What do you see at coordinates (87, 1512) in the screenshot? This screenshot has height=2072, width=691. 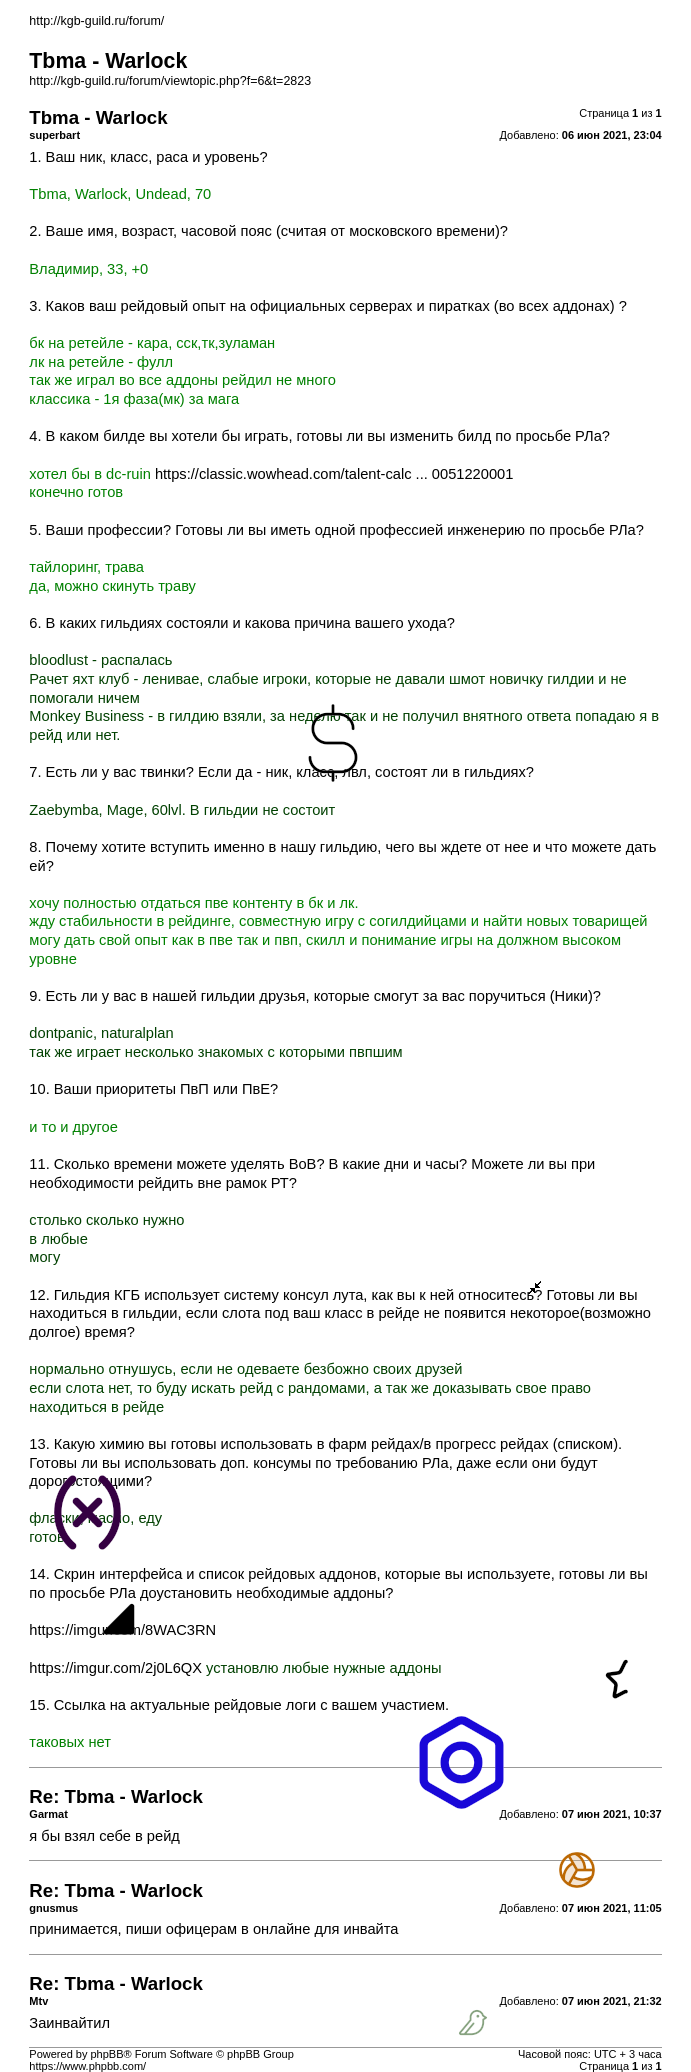 I see `represents a variable or dynamic value in code` at bounding box center [87, 1512].